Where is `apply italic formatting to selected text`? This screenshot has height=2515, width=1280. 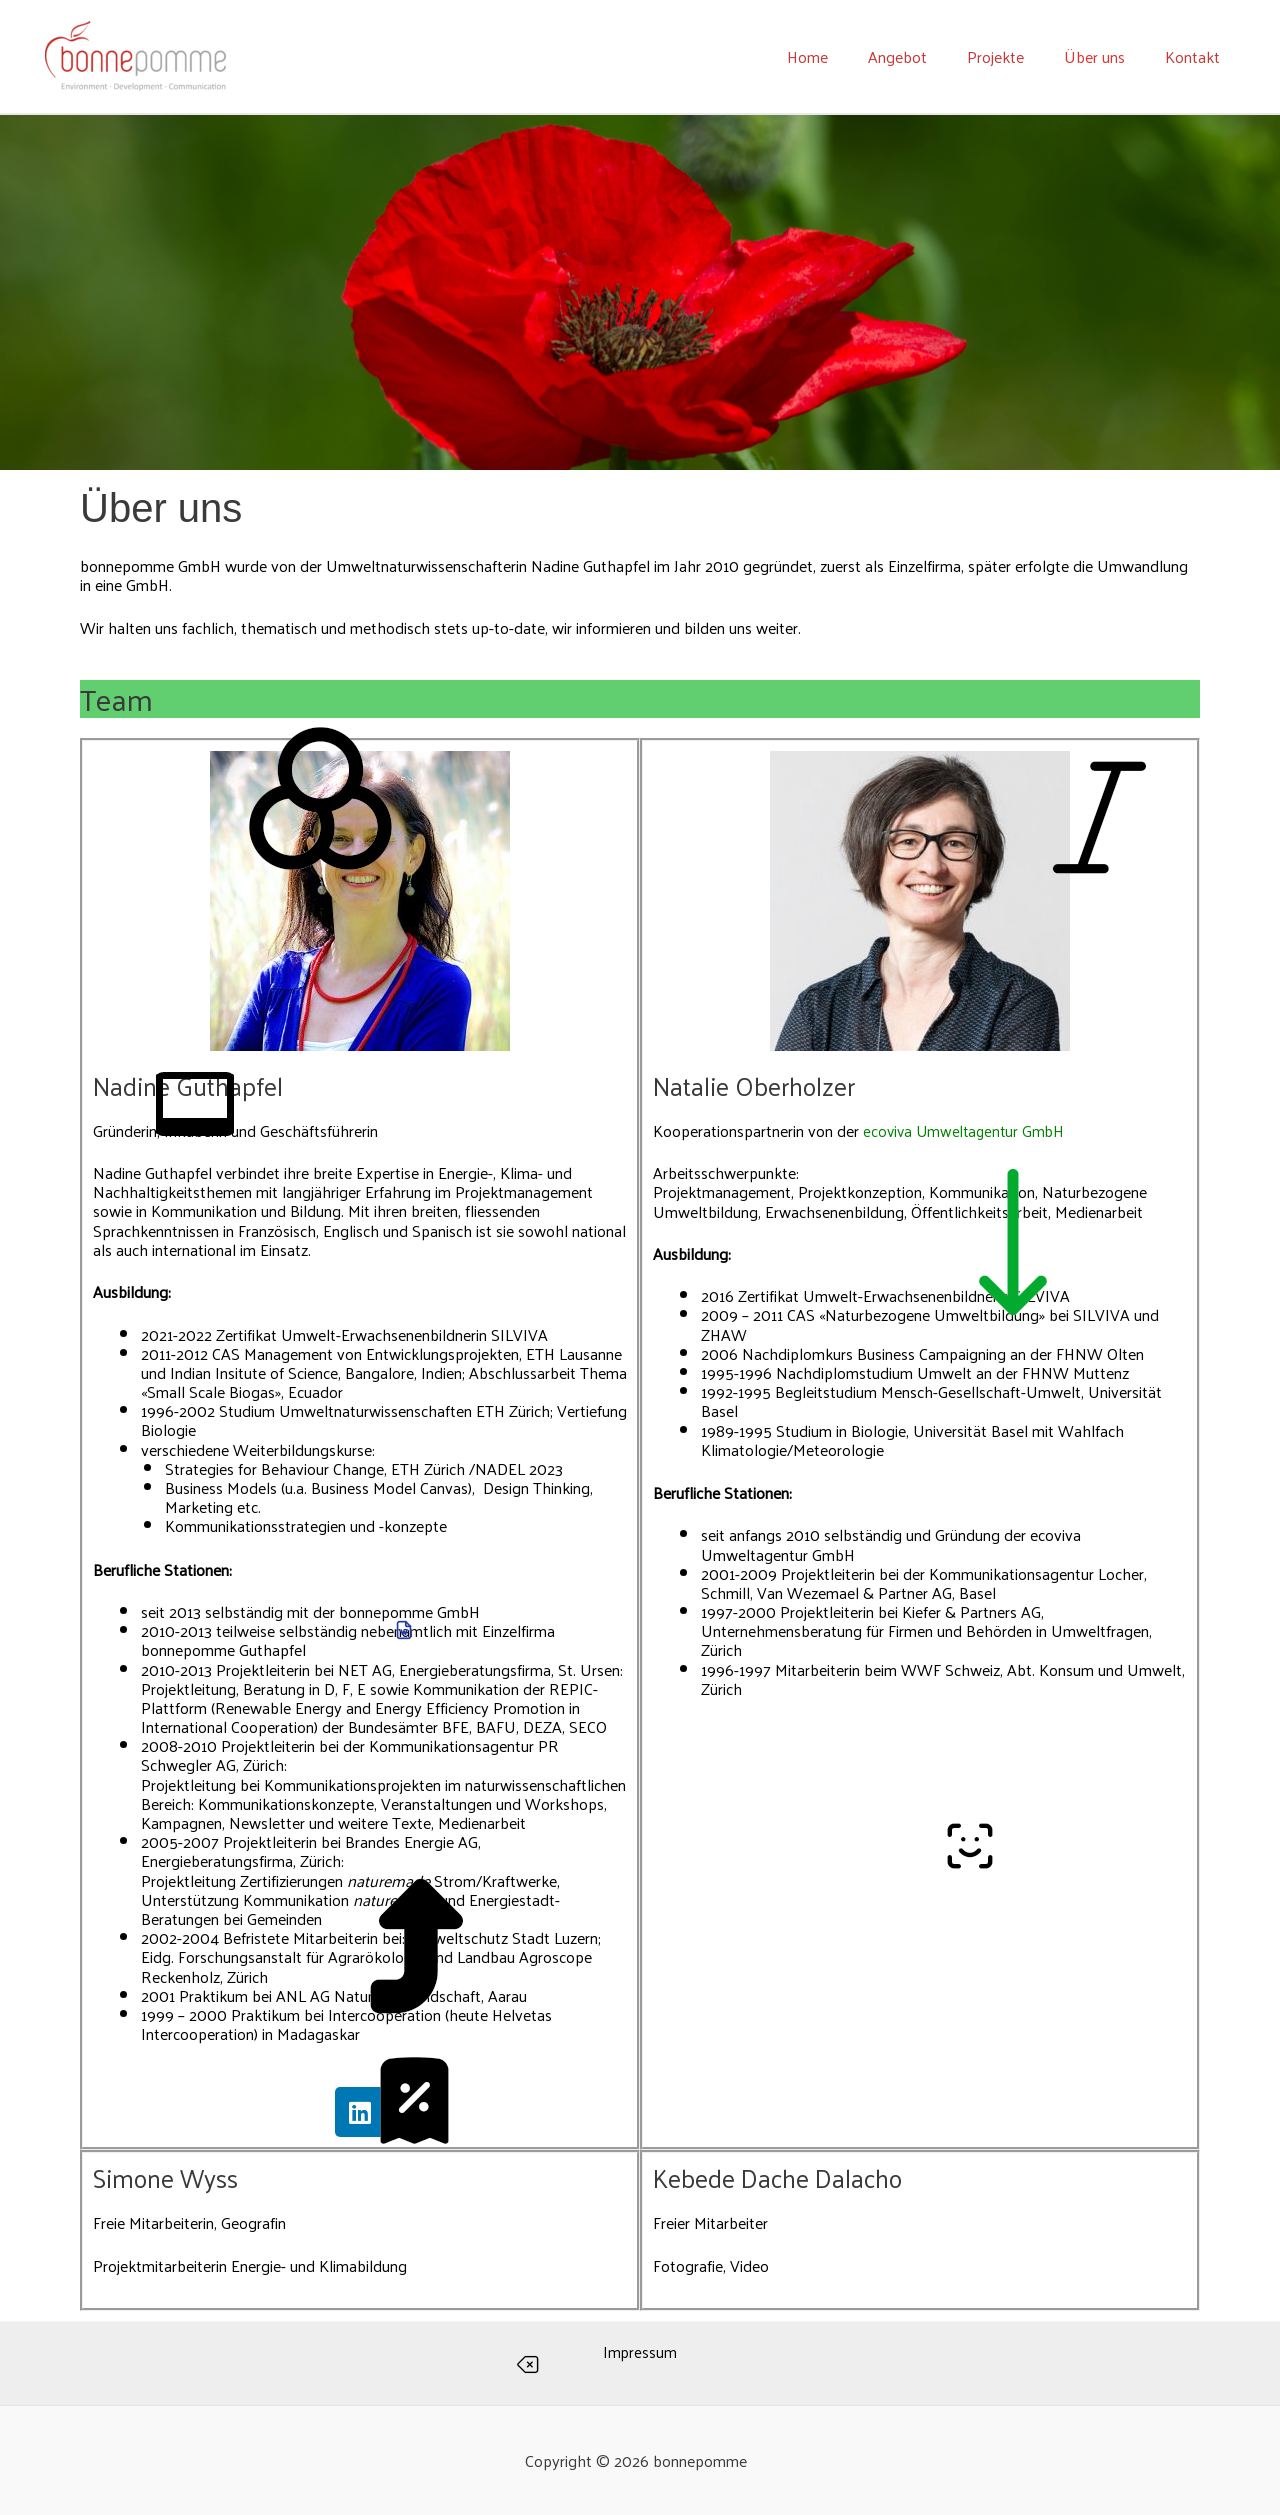 apply italic formatting to selected text is located at coordinates (1099, 817).